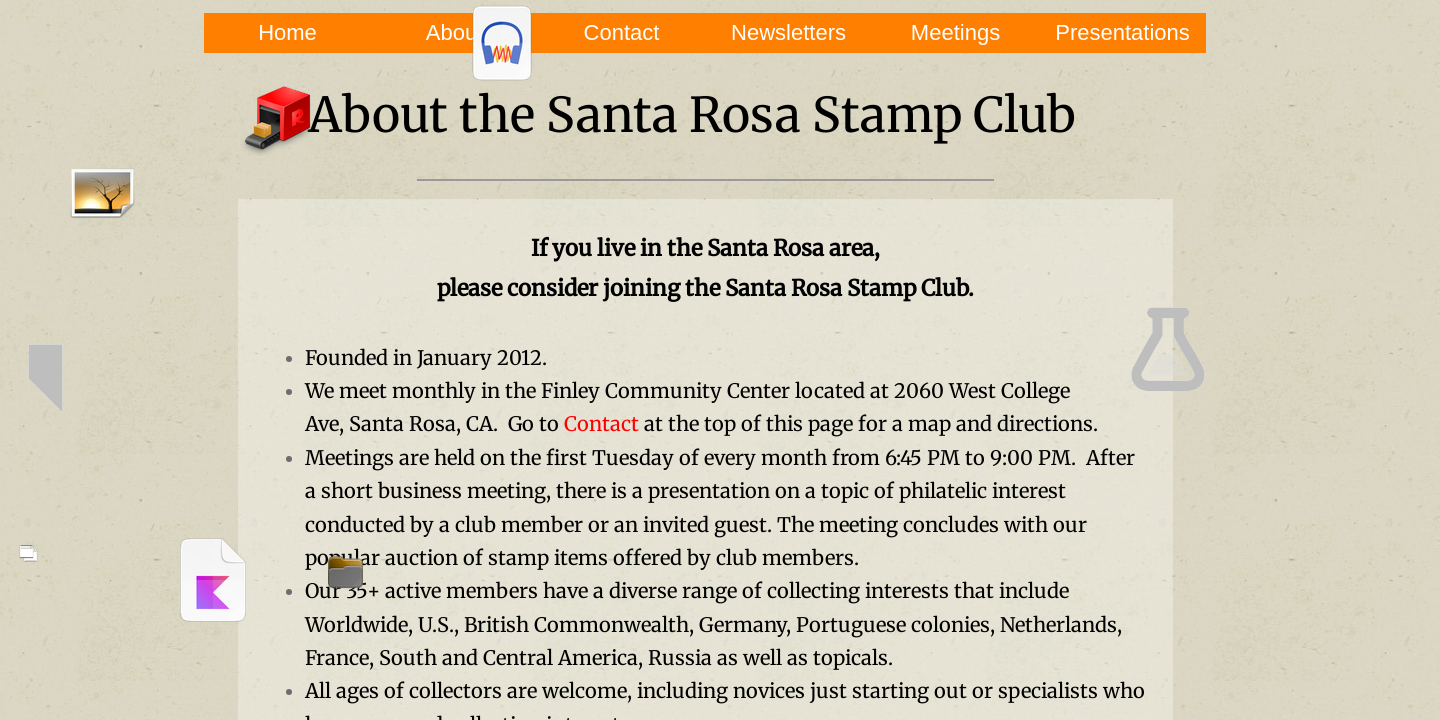 This screenshot has width=1440, height=720. Describe the element at coordinates (45, 378) in the screenshot. I see `set the starting point of a text selection` at that location.